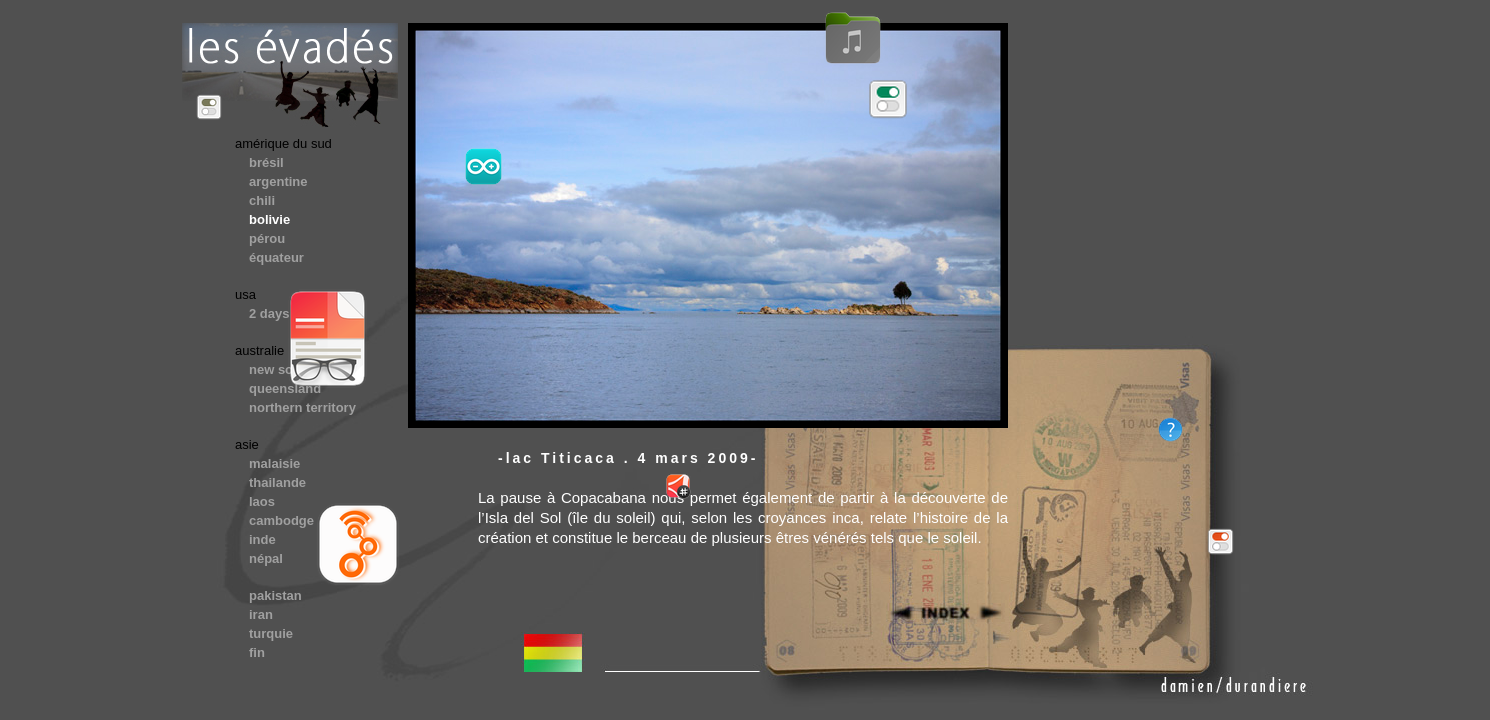 This screenshot has height=720, width=1490. What do you see at coordinates (358, 545) in the screenshot?
I see `open GNU Radio signal processing application` at bounding box center [358, 545].